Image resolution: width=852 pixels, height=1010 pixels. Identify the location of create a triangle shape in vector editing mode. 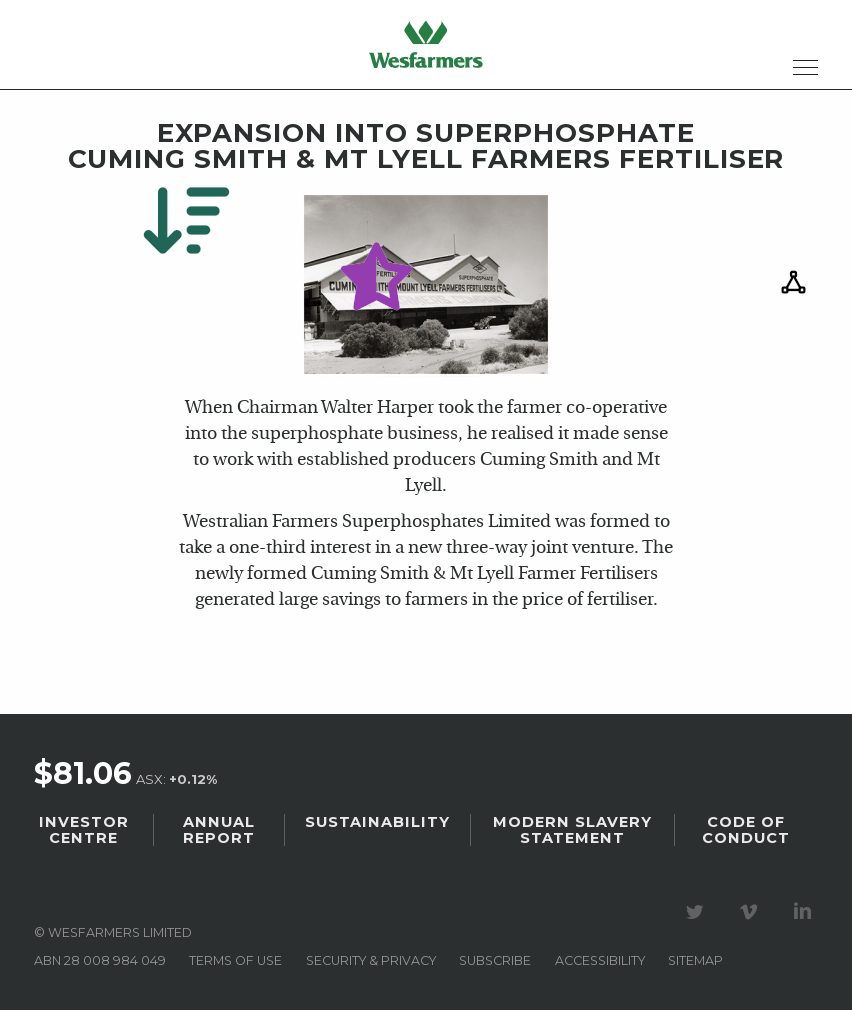
(793, 281).